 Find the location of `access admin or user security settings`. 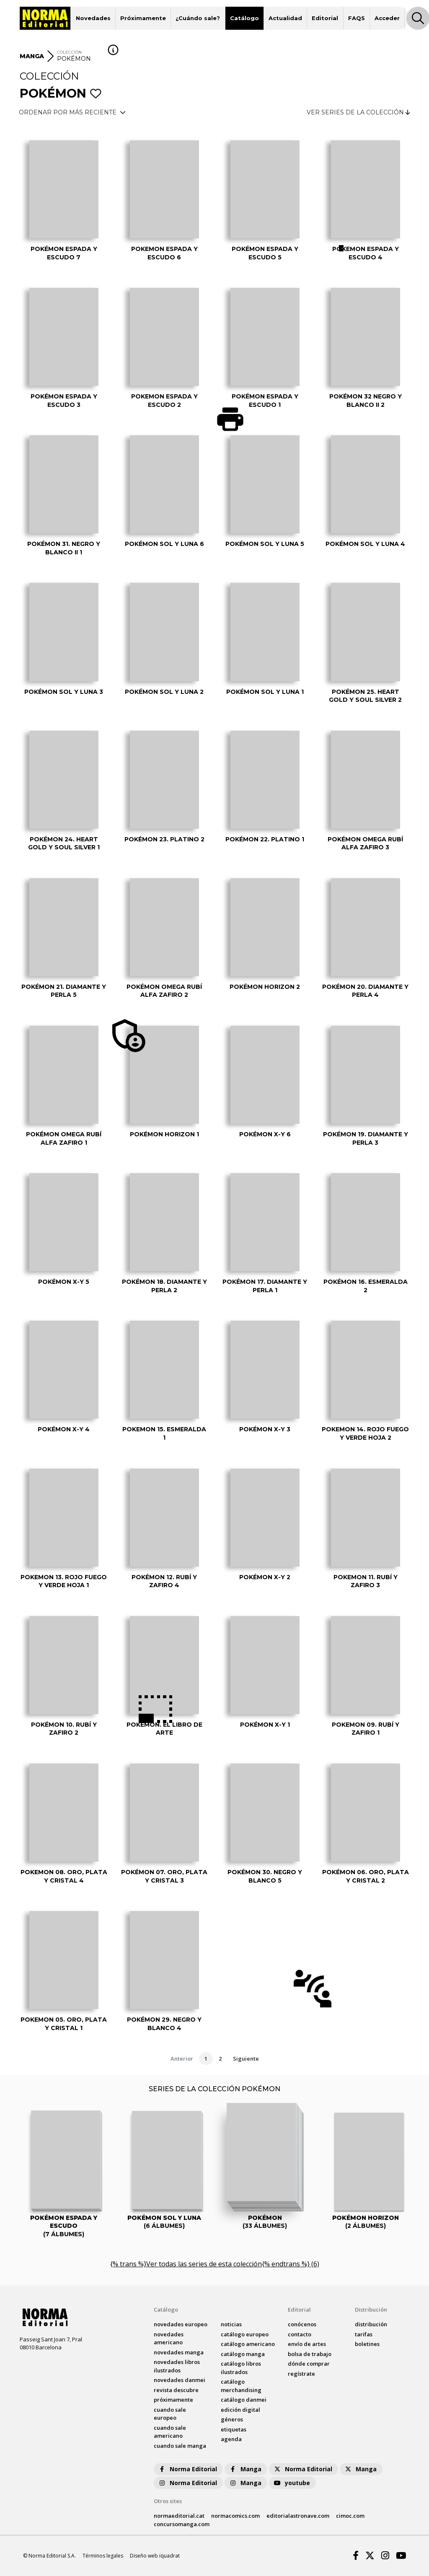

access admin or user security settings is located at coordinates (127, 1034).